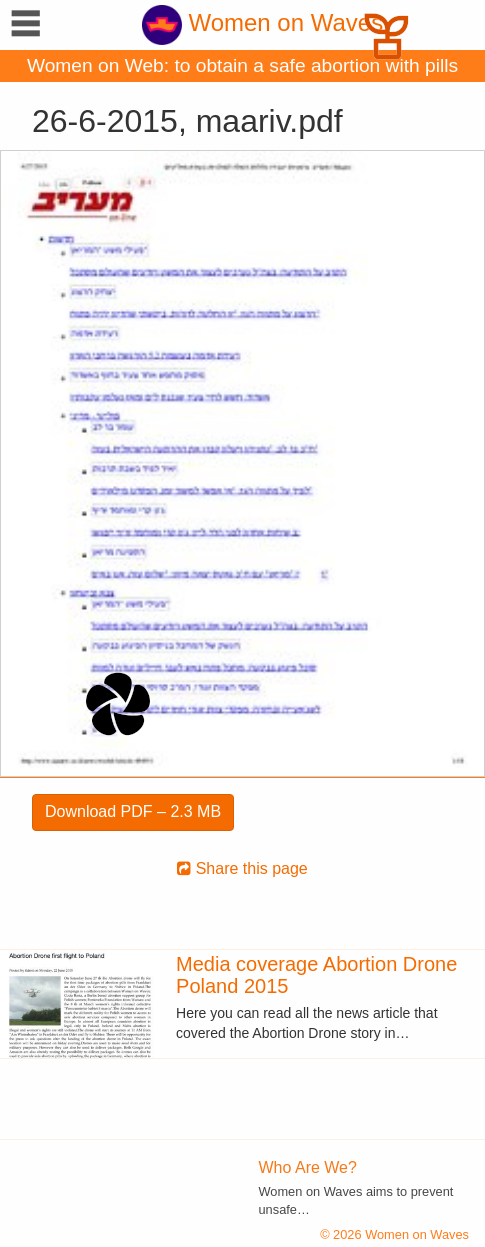  Describe the element at coordinates (387, 36) in the screenshot. I see `access plant care or gardening features` at that location.